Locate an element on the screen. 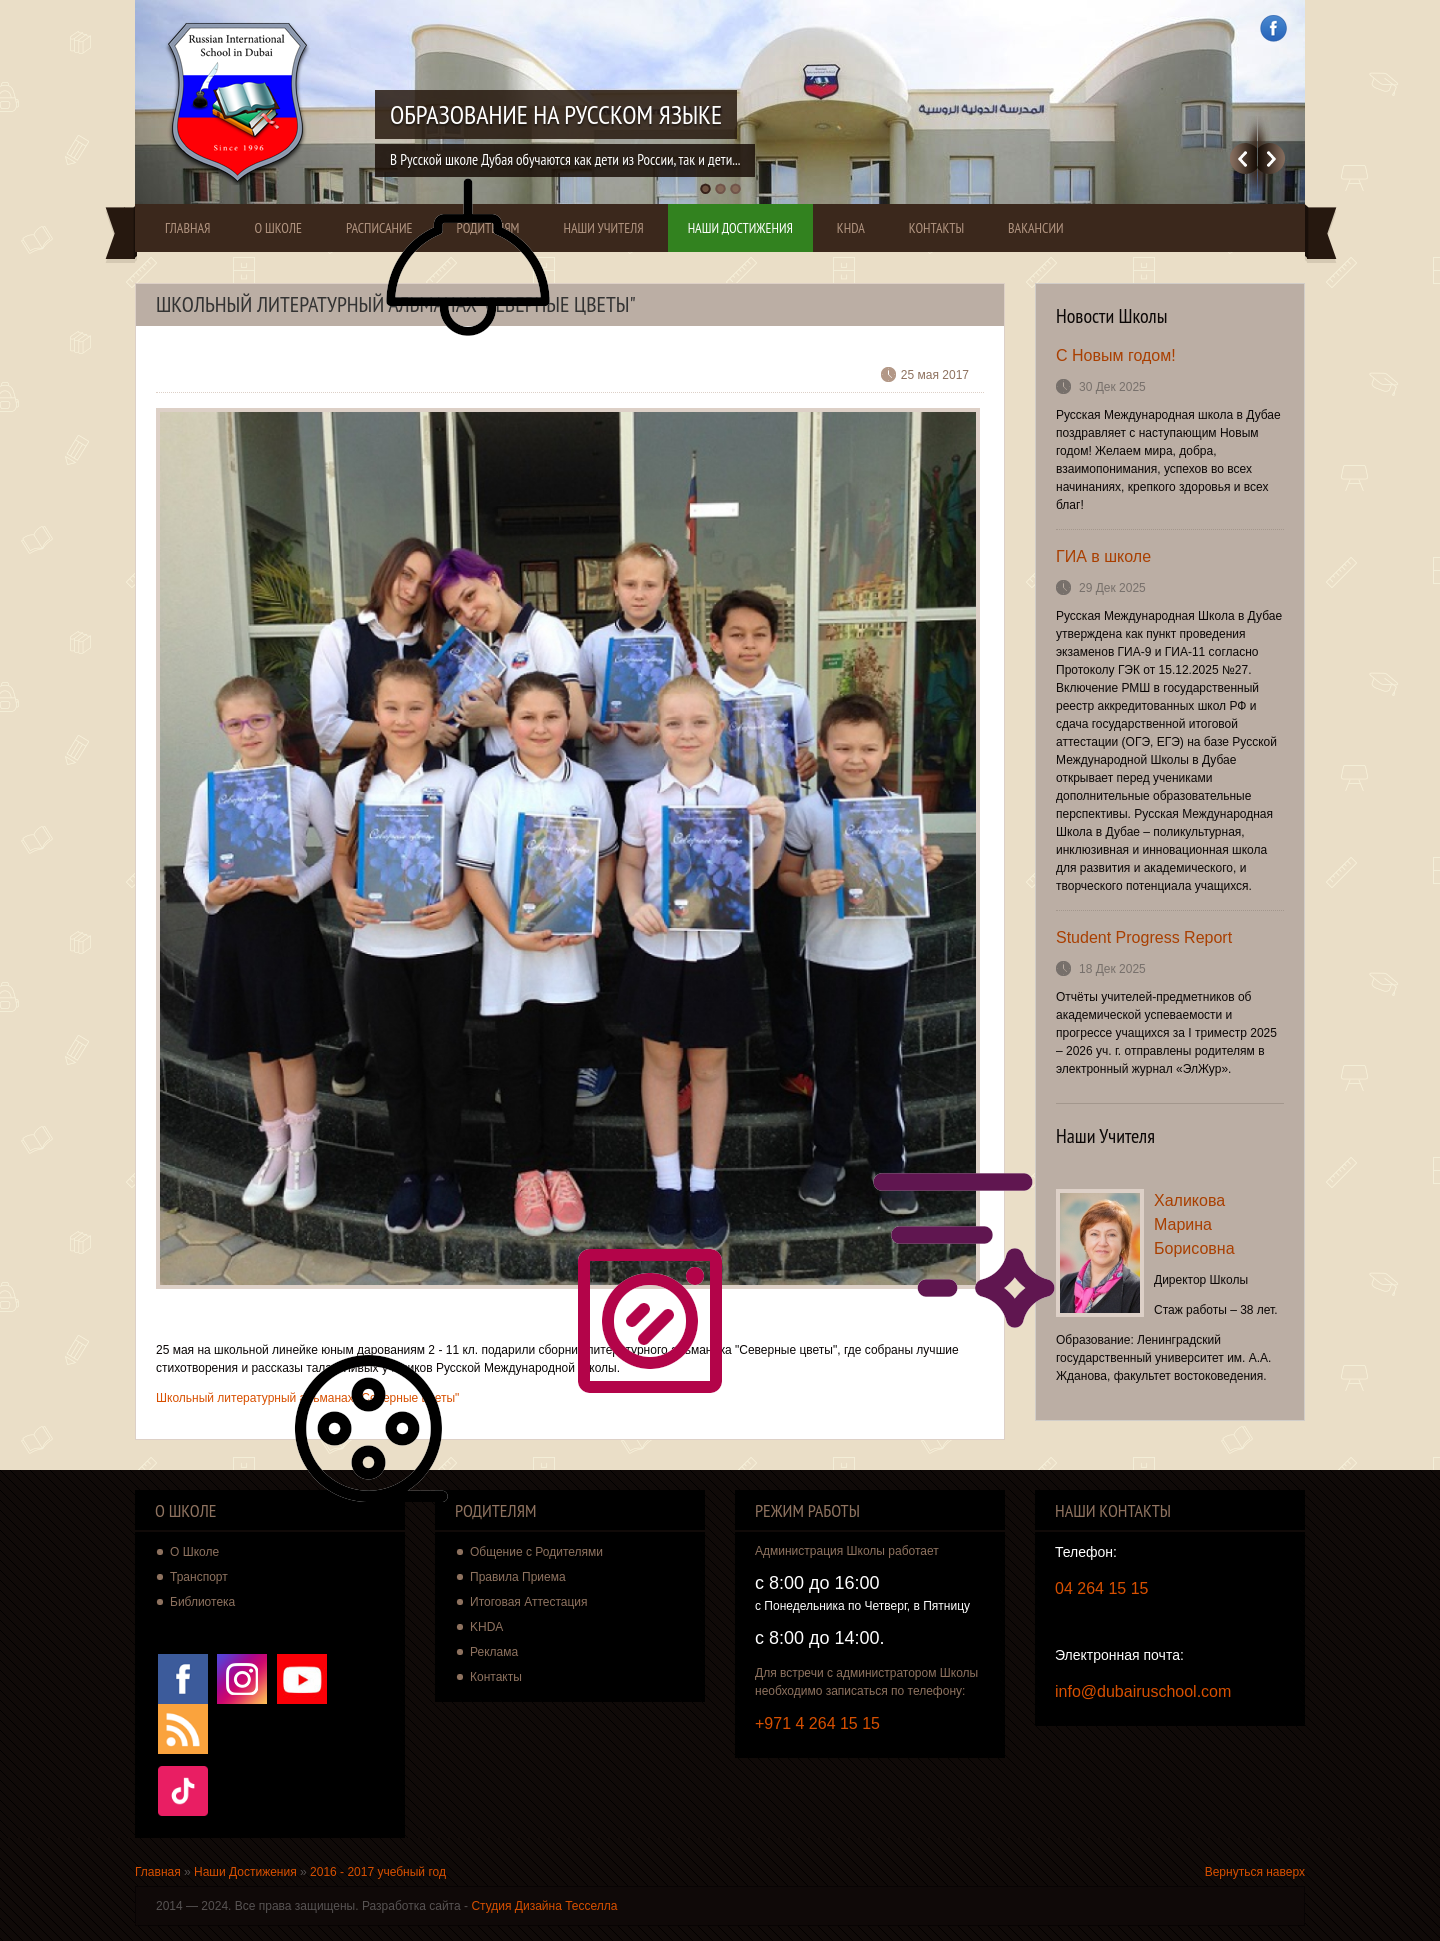  access video or film library is located at coordinates (368, 1428).